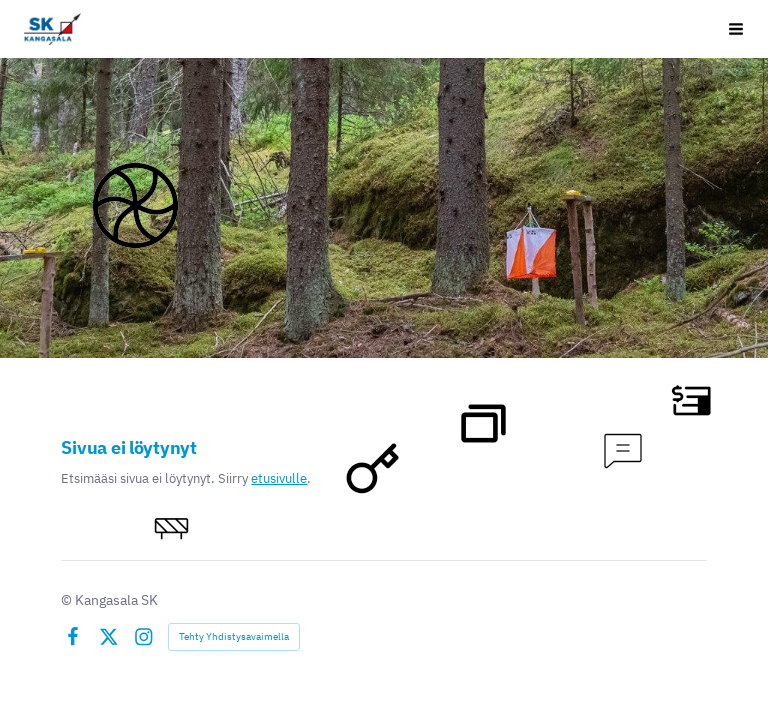 This screenshot has height=720, width=768. Describe the element at coordinates (171, 527) in the screenshot. I see `indicates a blocked or restricted area` at that location.